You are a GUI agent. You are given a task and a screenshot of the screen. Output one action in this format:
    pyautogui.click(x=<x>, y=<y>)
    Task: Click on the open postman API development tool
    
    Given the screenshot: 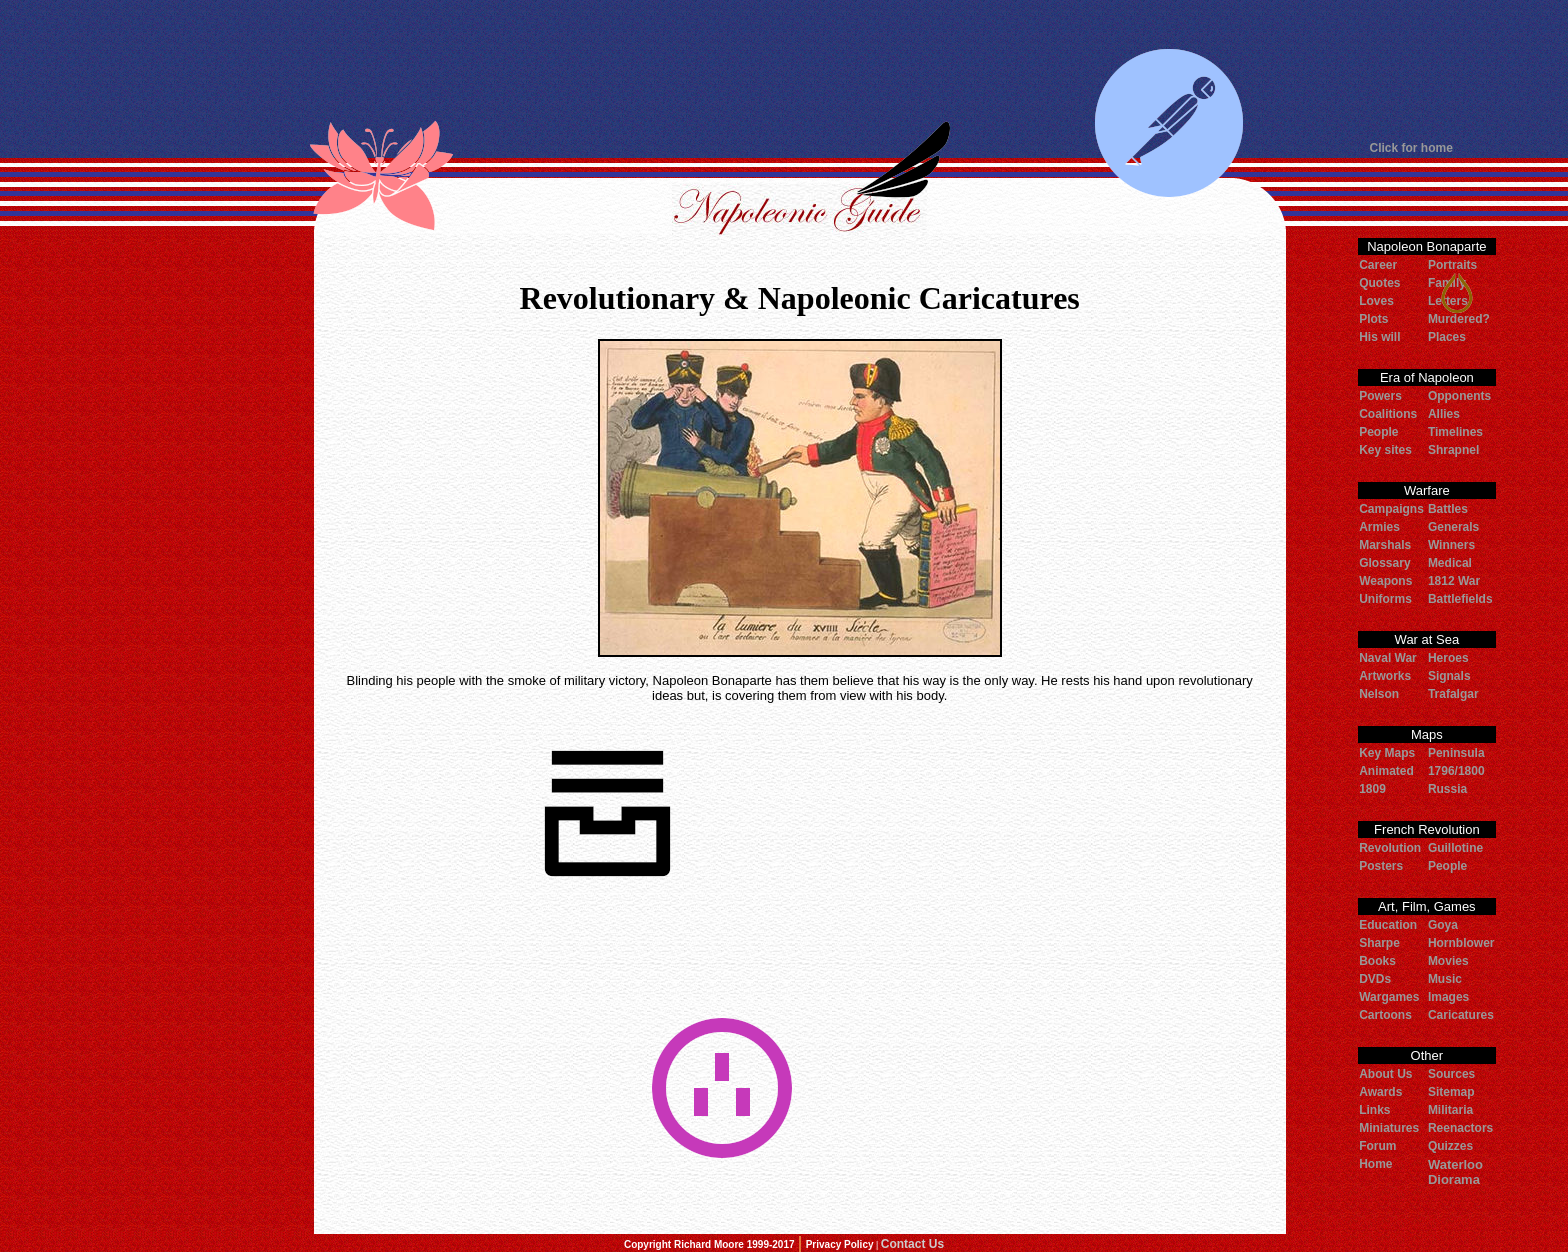 What is the action you would take?
    pyautogui.click(x=1169, y=123)
    